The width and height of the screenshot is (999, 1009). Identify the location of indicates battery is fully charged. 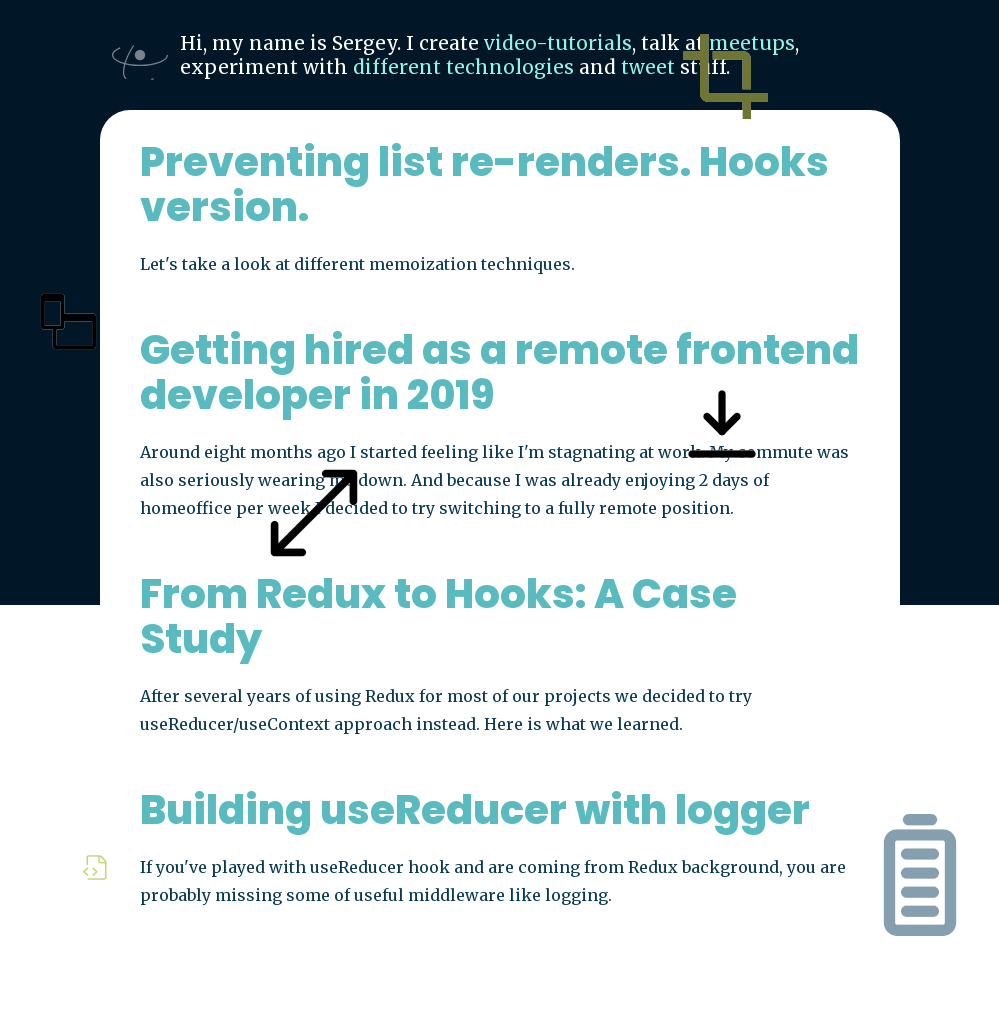
(920, 875).